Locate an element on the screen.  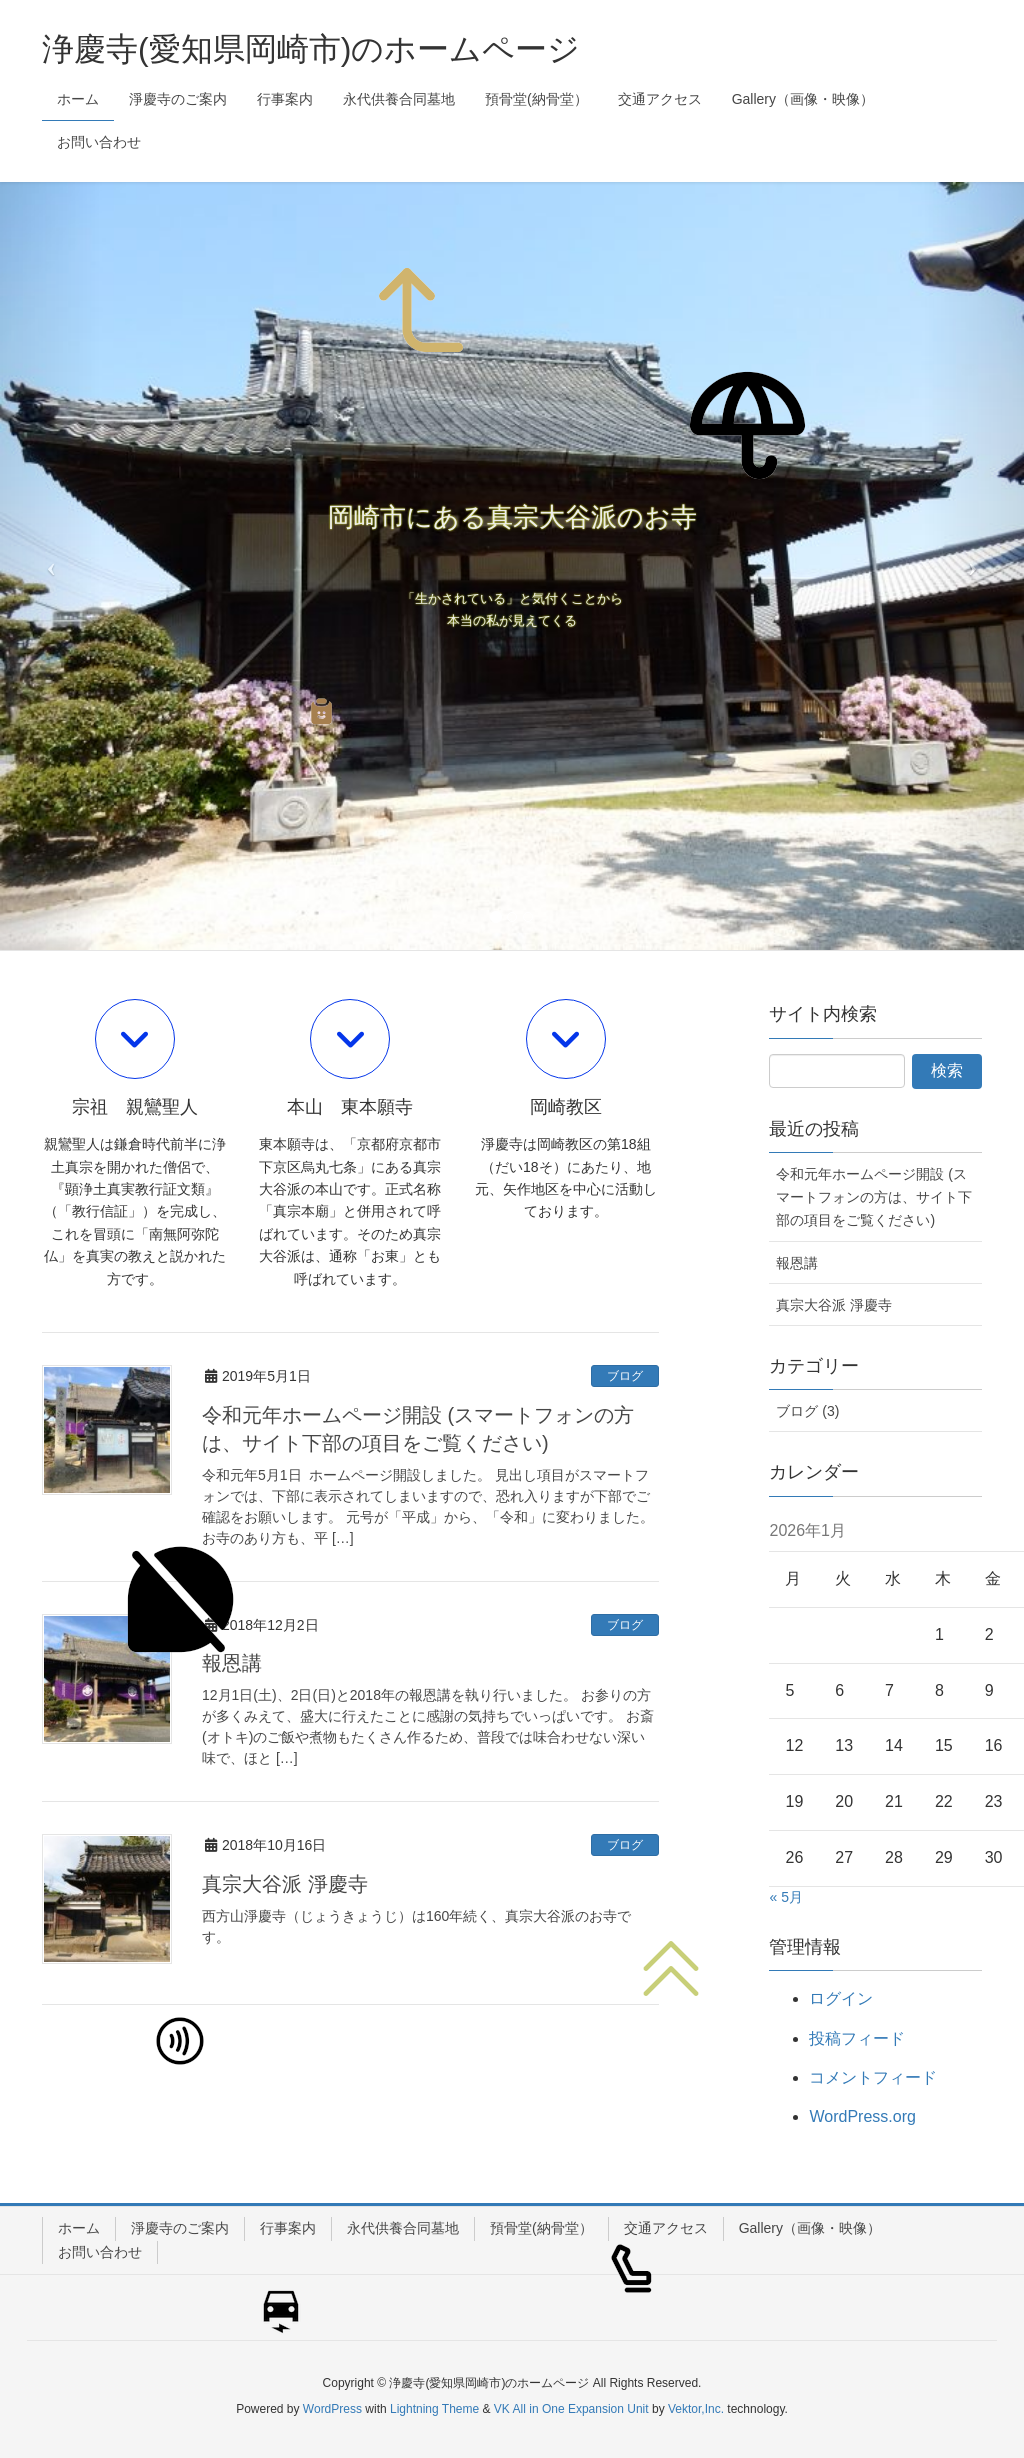
select or reserve a seat is located at coordinates (630, 2268).